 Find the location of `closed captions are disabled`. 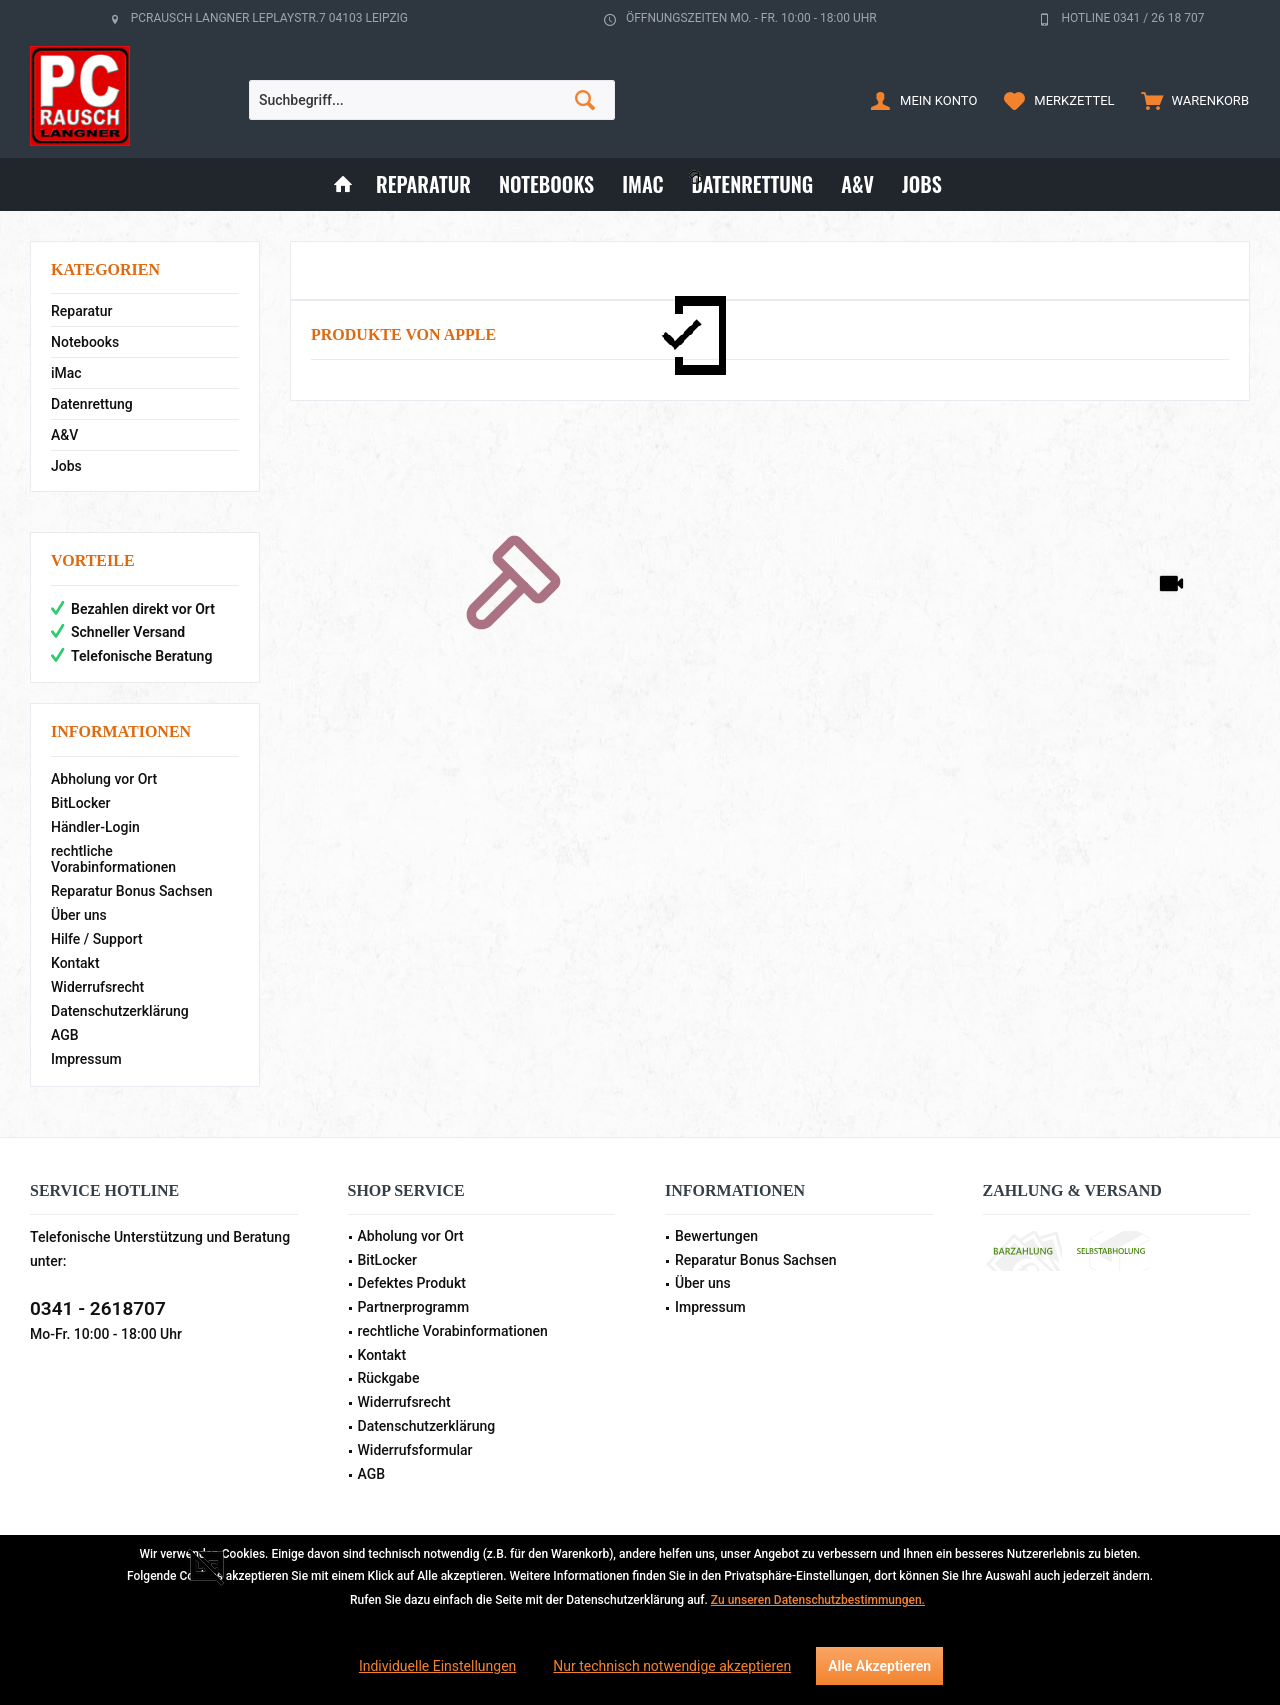

closed captions are disabled is located at coordinates (207, 1566).